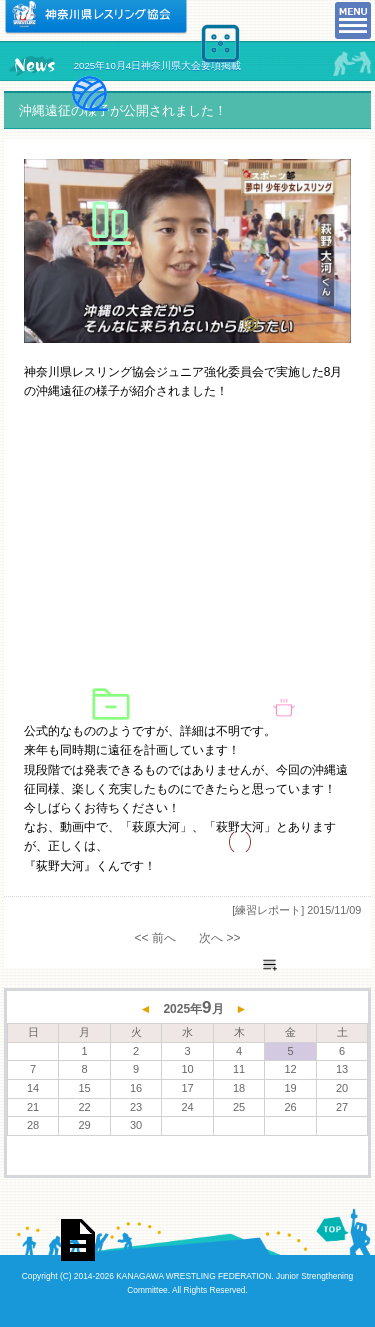  What do you see at coordinates (111, 704) in the screenshot?
I see `remove a file or item from this folder` at bounding box center [111, 704].